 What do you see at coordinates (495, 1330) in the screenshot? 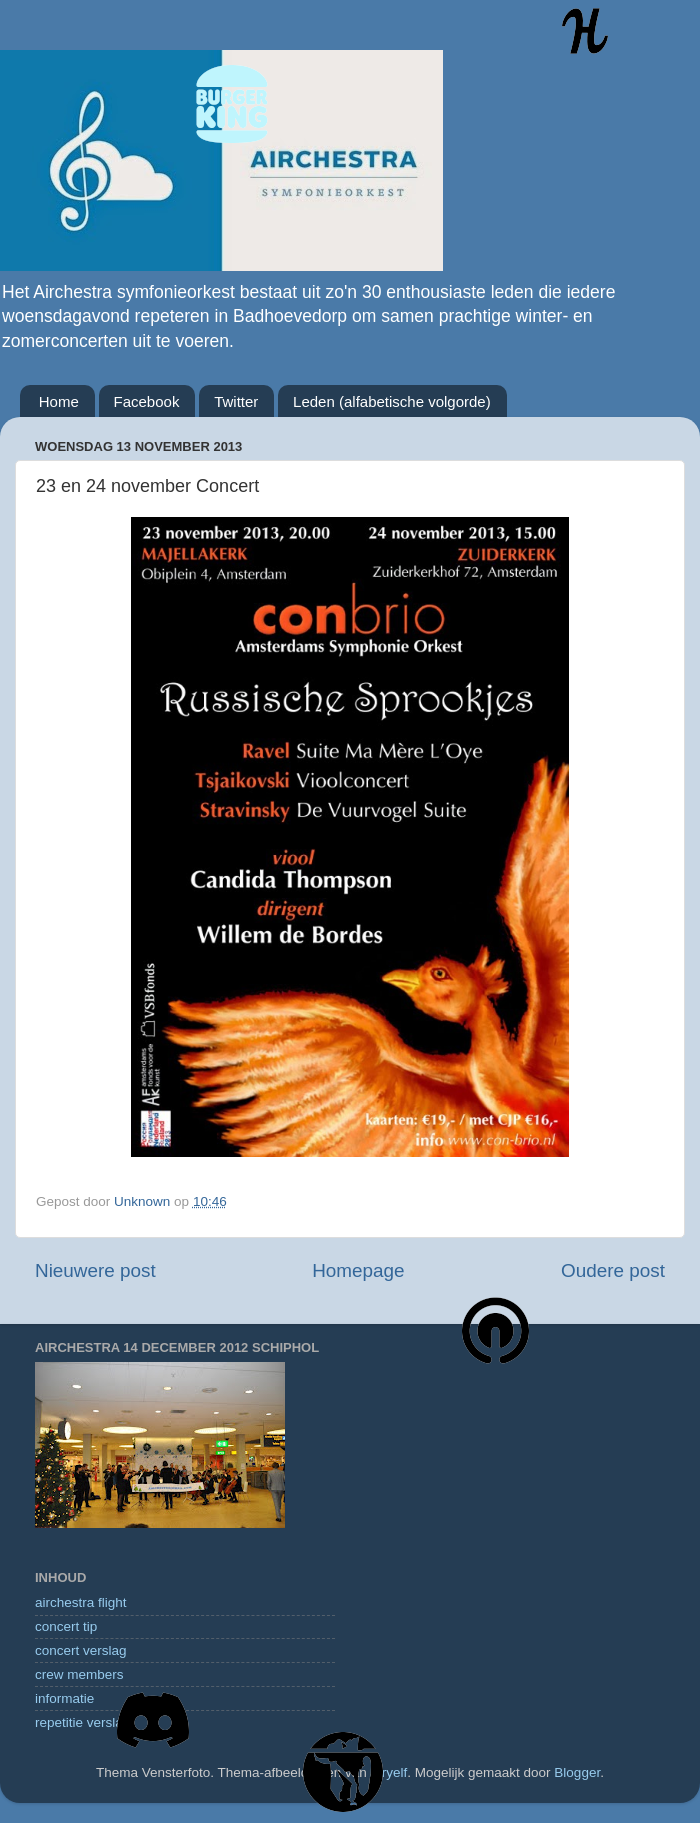
I see `open Qwiklabs learning platform` at bounding box center [495, 1330].